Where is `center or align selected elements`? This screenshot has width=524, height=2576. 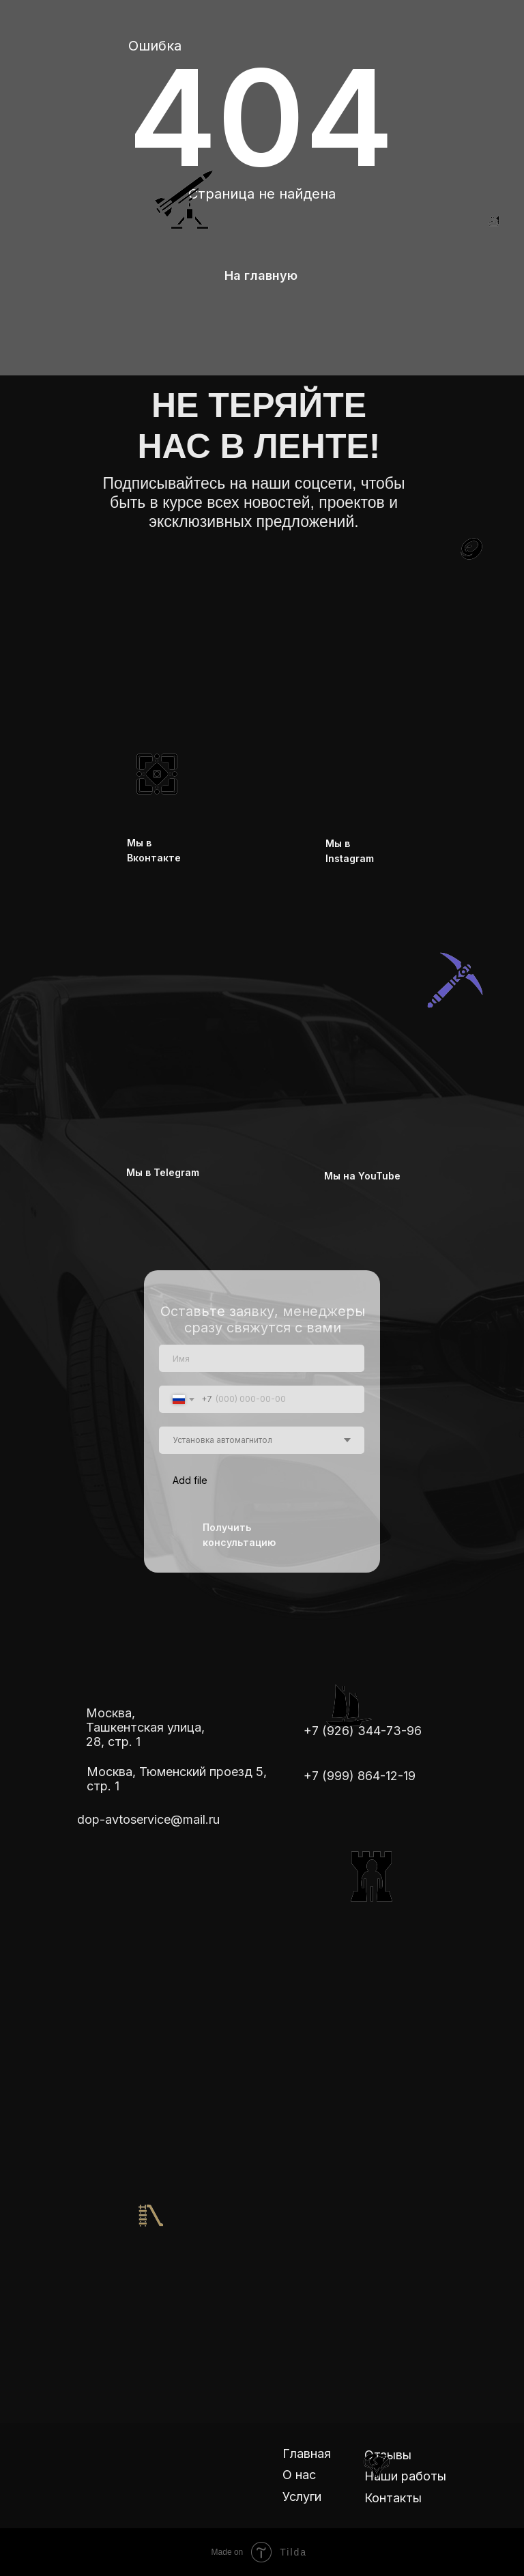 center or align selected elements is located at coordinates (157, 774).